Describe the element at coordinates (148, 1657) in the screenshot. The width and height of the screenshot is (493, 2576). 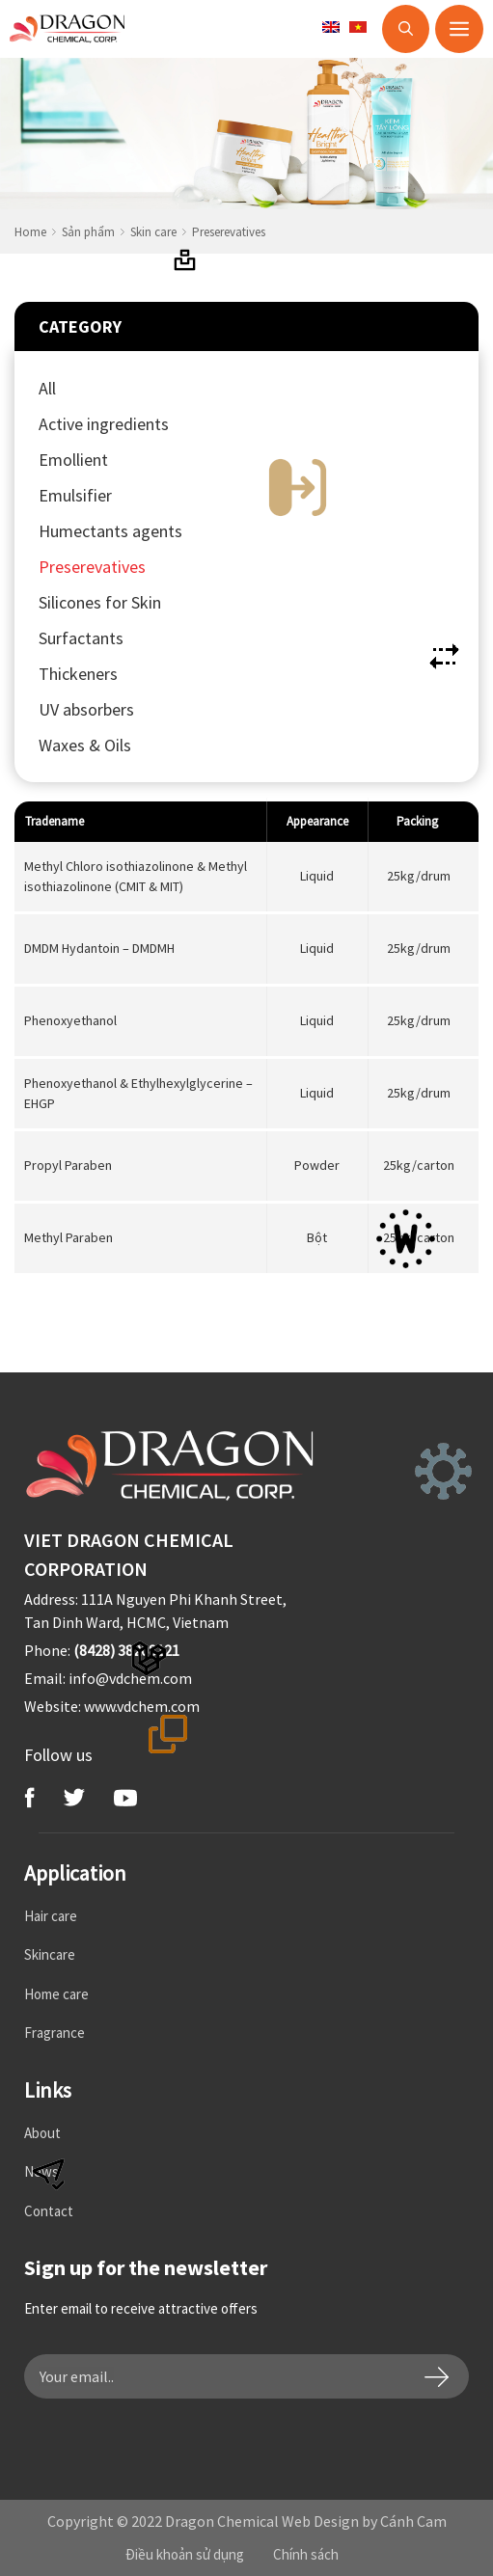
I see `Laravel framework branding or integration` at that location.